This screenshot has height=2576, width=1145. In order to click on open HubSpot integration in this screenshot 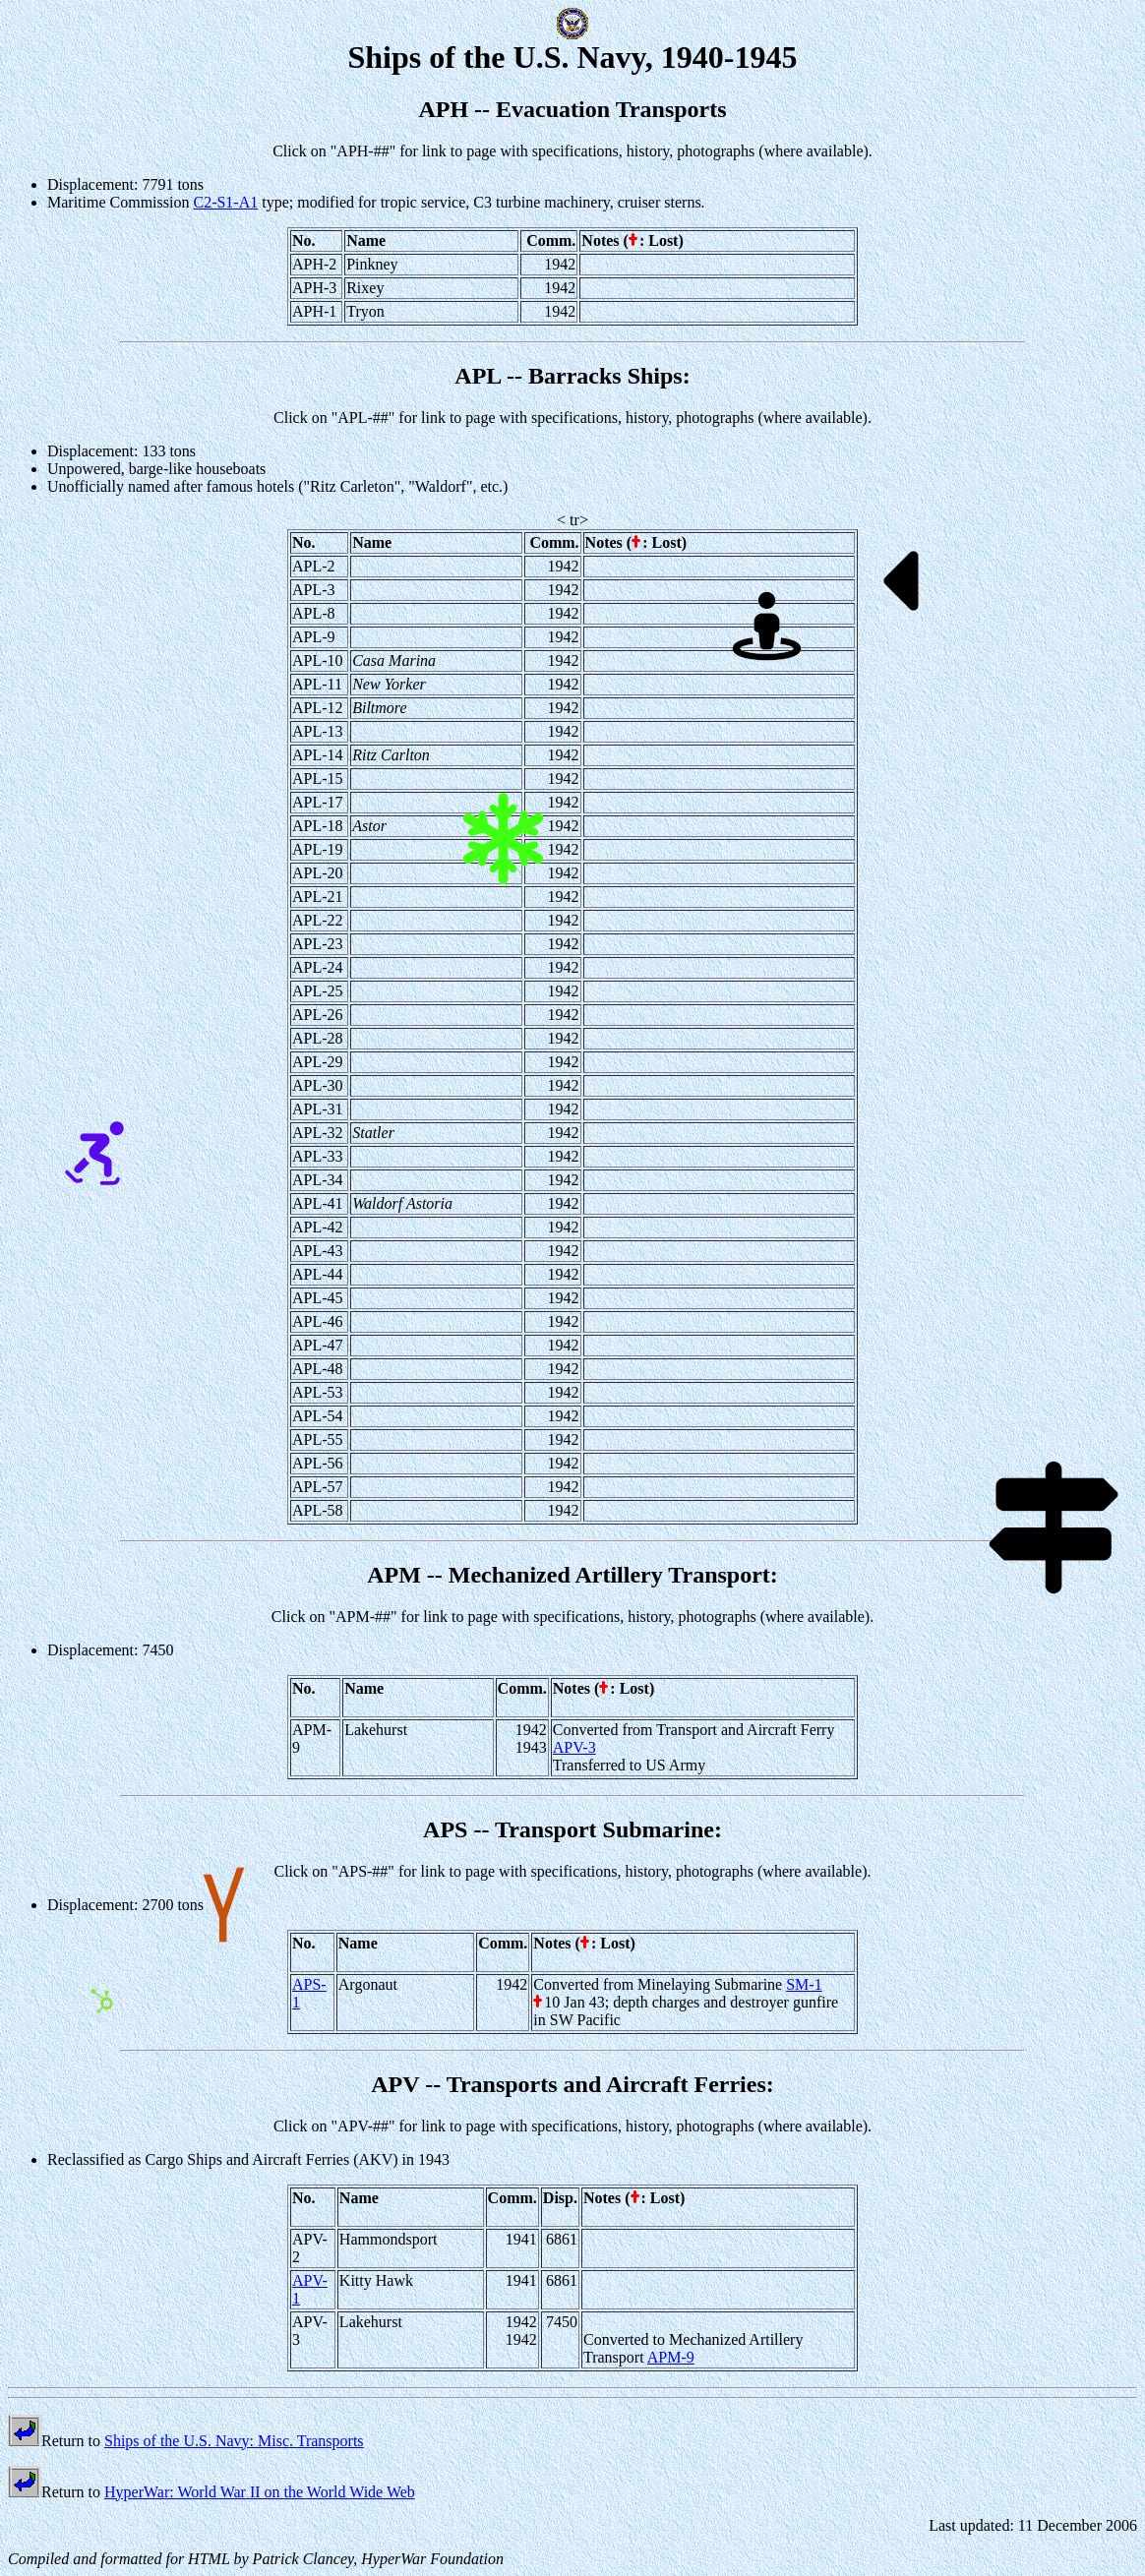, I will do `click(101, 2001)`.